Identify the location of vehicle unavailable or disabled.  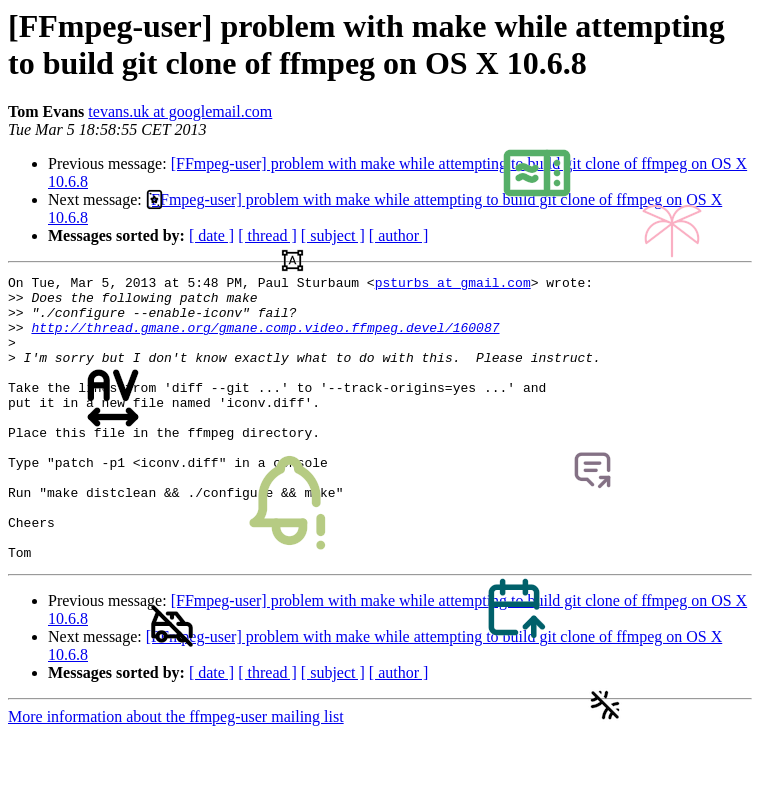
(172, 626).